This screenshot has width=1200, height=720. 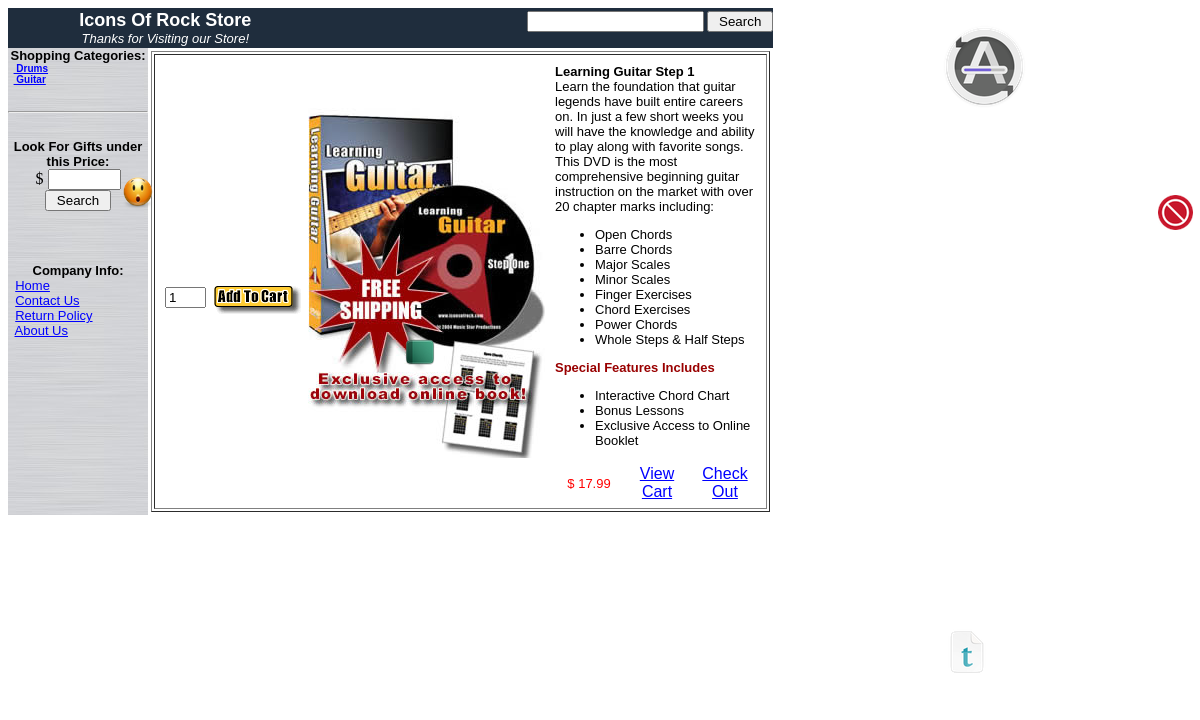 What do you see at coordinates (420, 351) in the screenshot?
I see `access your desktop folder` at bounding box center [420, 351].